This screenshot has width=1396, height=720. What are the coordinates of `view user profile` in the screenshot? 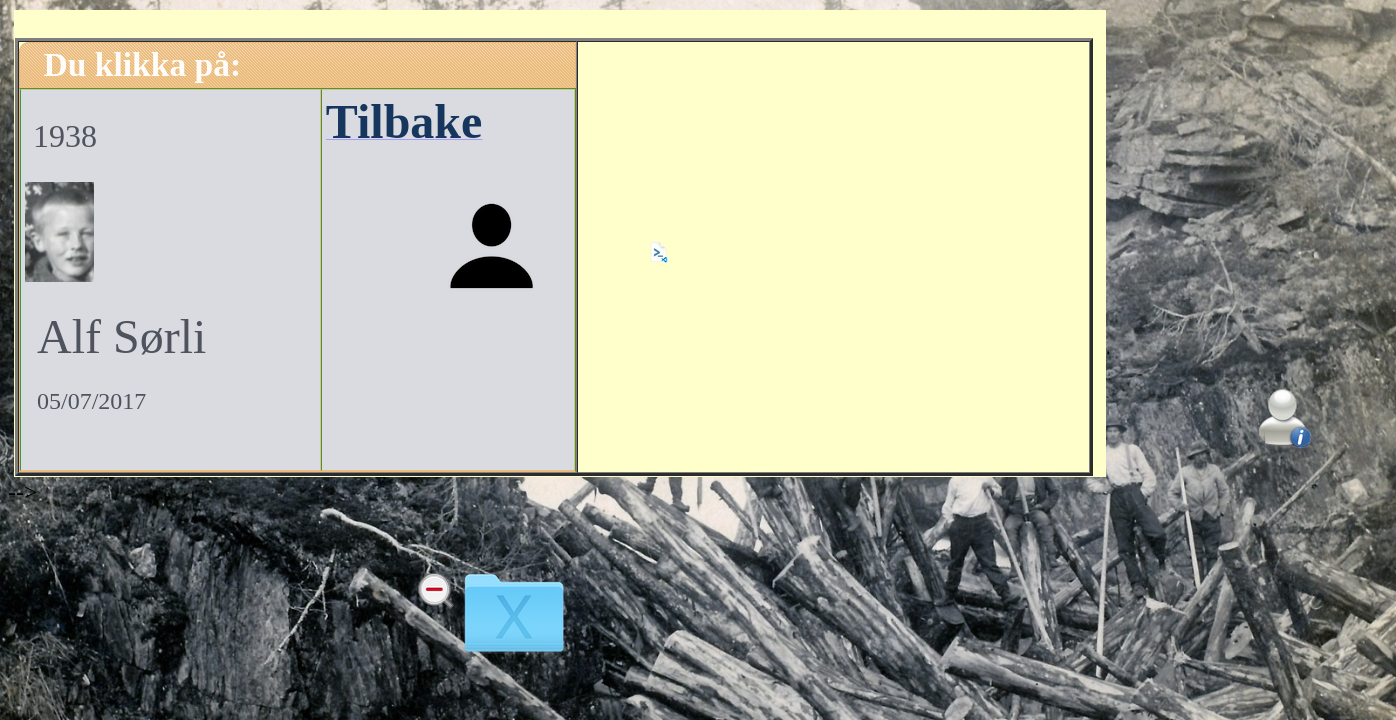 It's located at (491, 245).